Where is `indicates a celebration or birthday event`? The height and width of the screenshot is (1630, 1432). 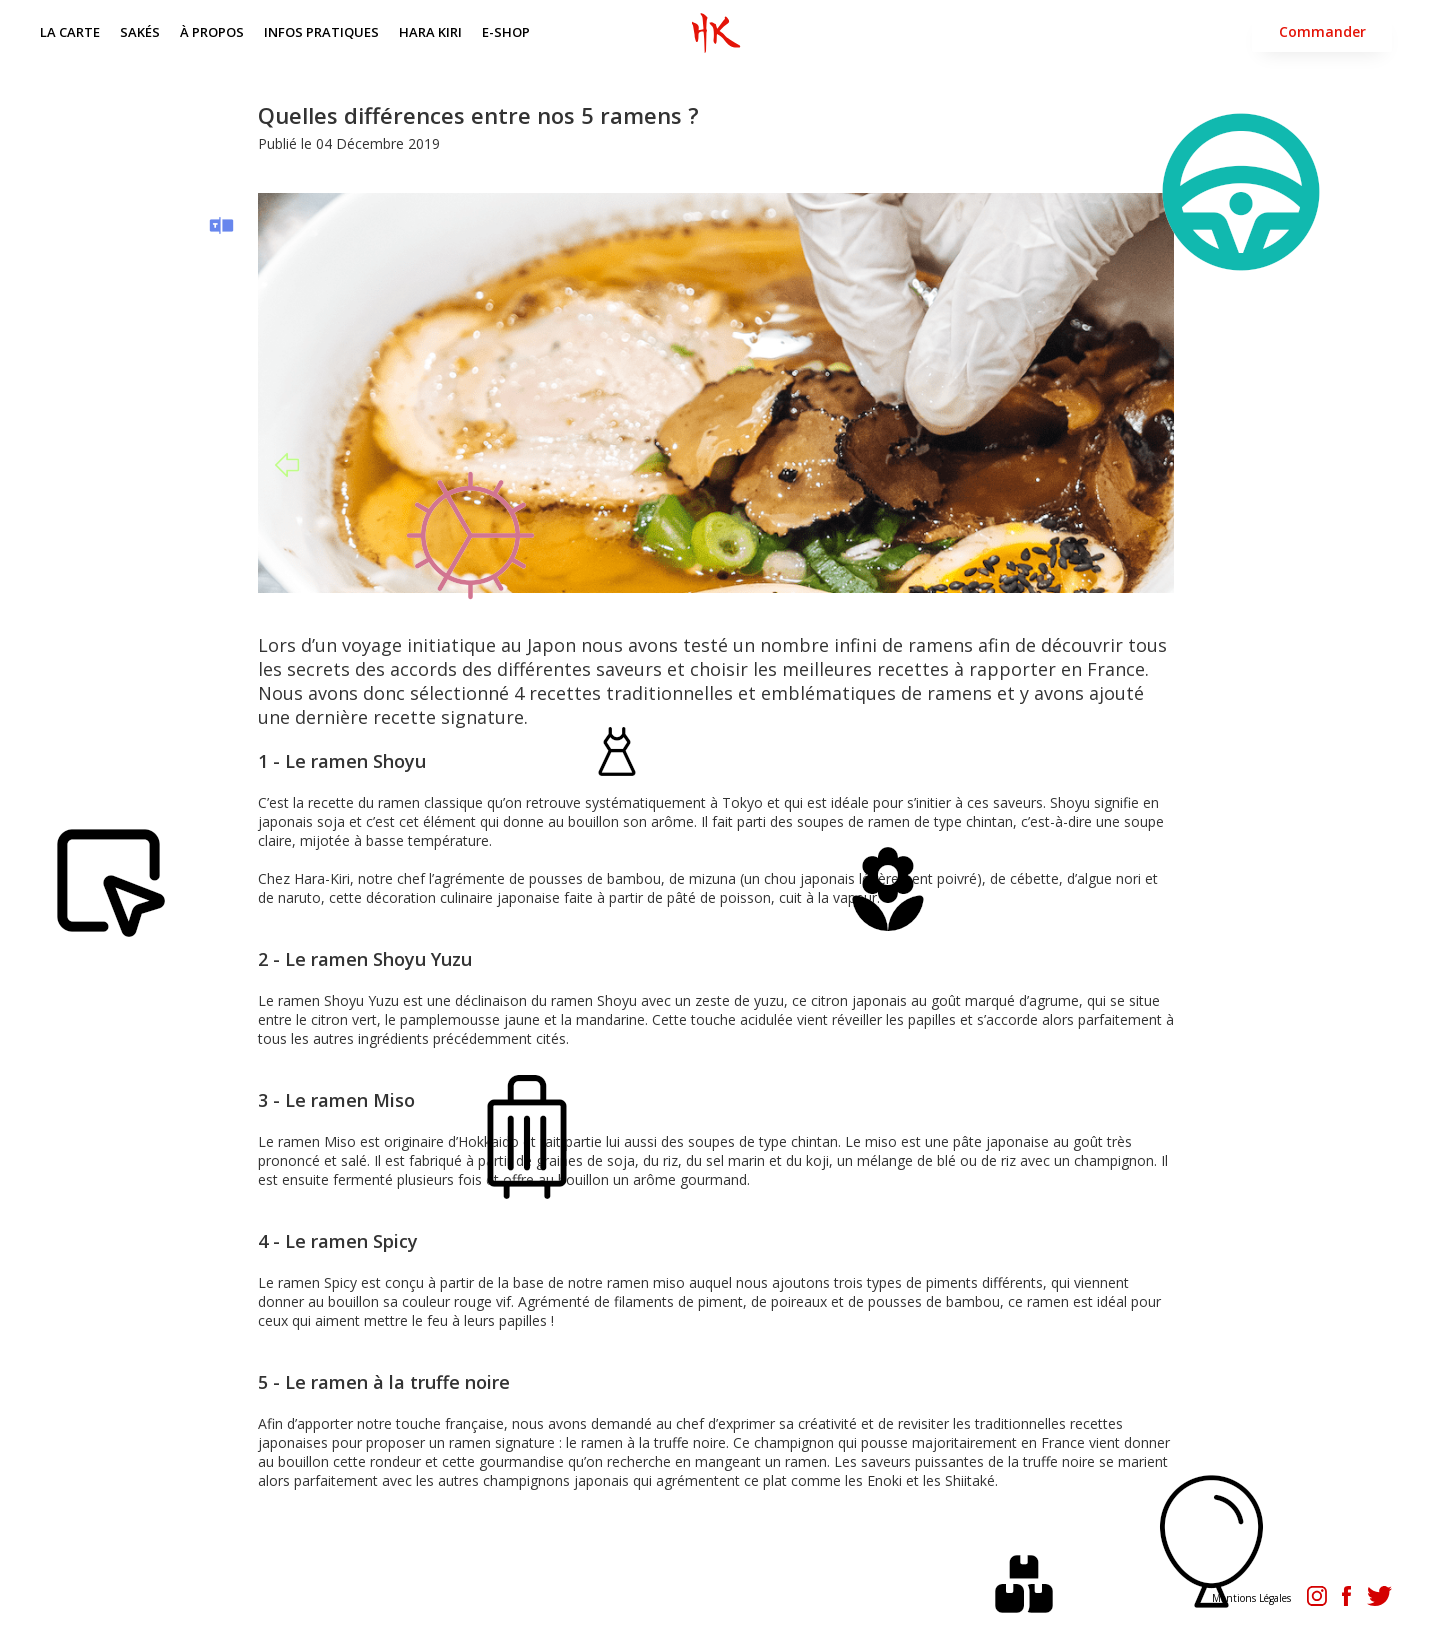 indicates a celebration or birthday event is located at coordinates (1211, 1541).